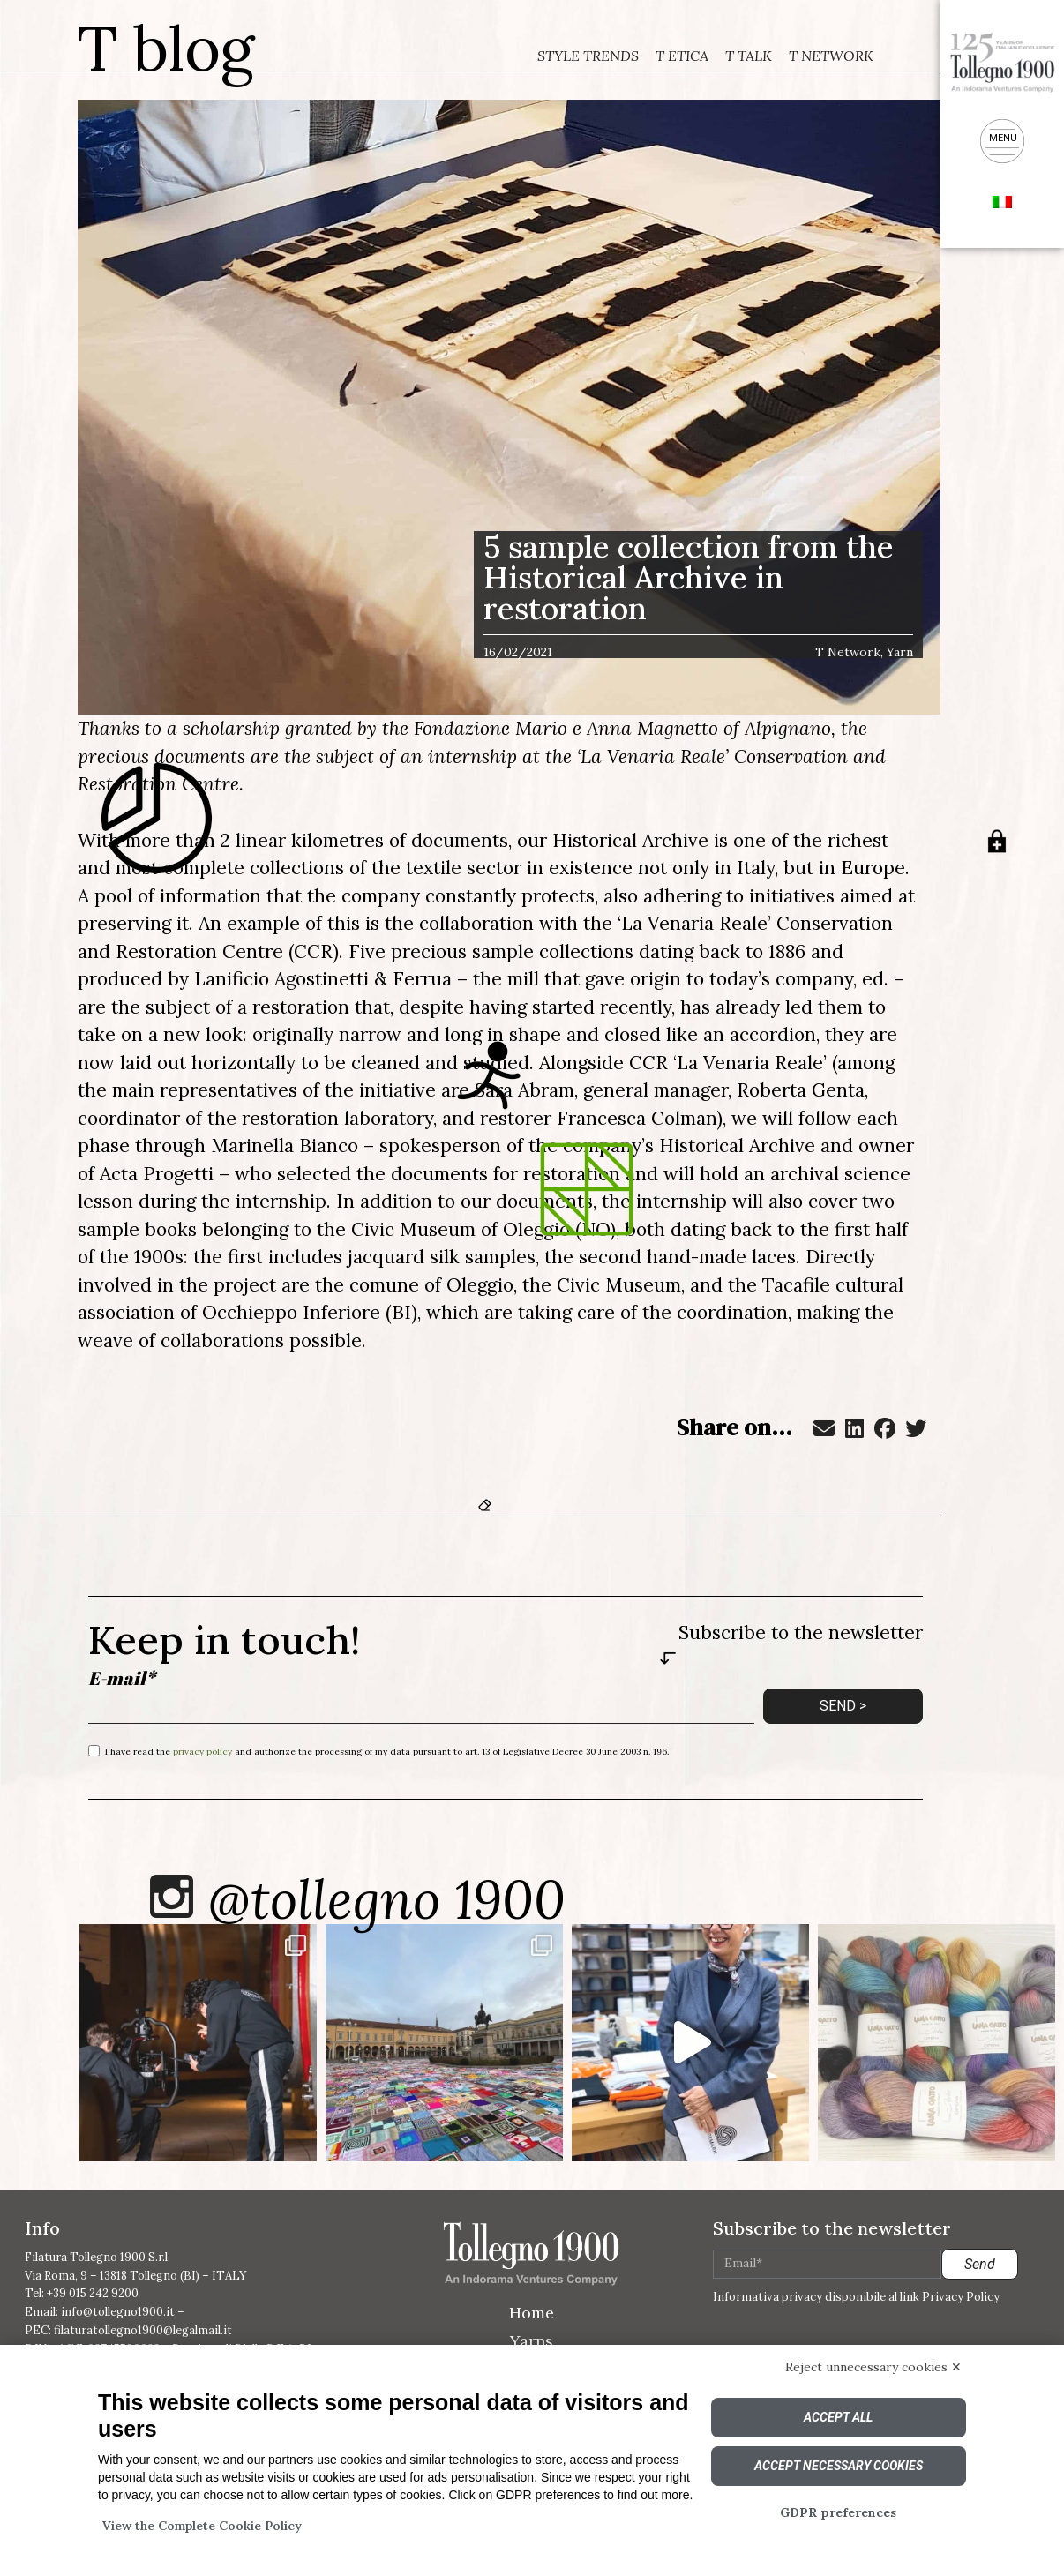 The height and width of the screenshot is (2576, 1064). Describe the element at coordinates (490, 1074) in the screenshot. I see `start a running or fitness activity` at that location.